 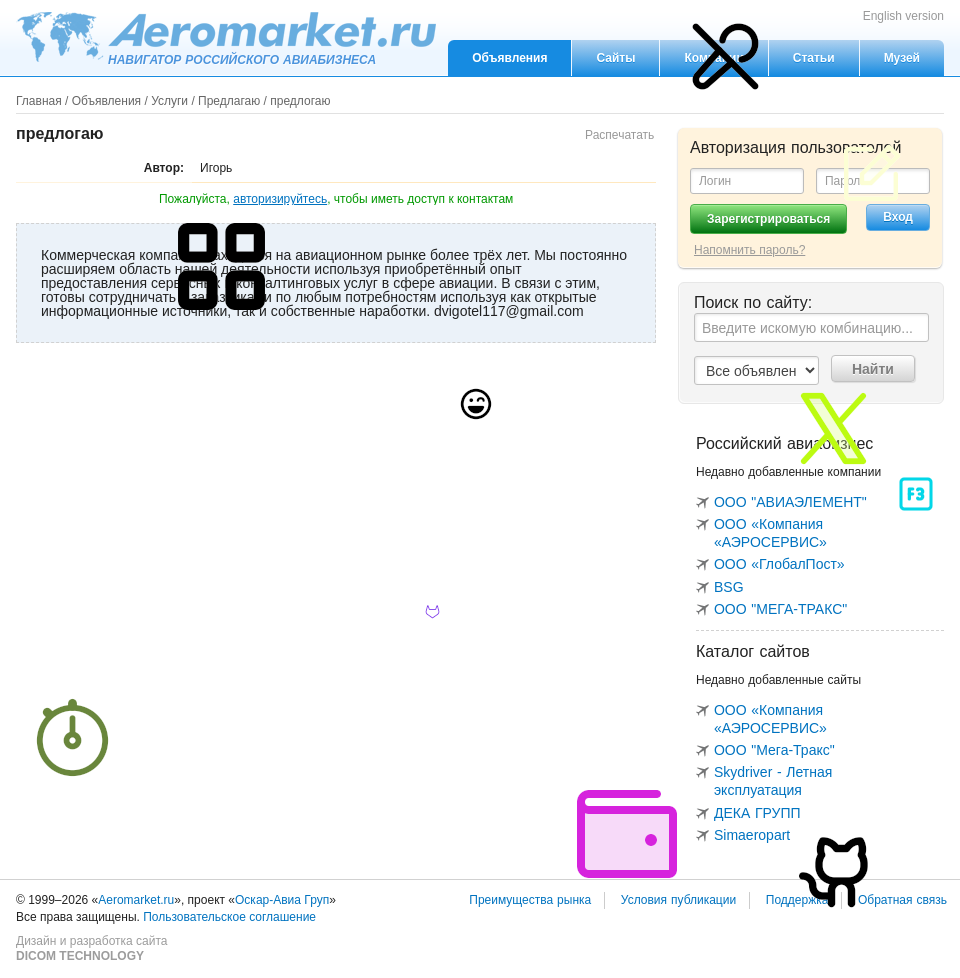 What do you see at coordinates (221, 266) in the screenshot?
I see `open app grid or launcher` at bounding box center [221, 266].